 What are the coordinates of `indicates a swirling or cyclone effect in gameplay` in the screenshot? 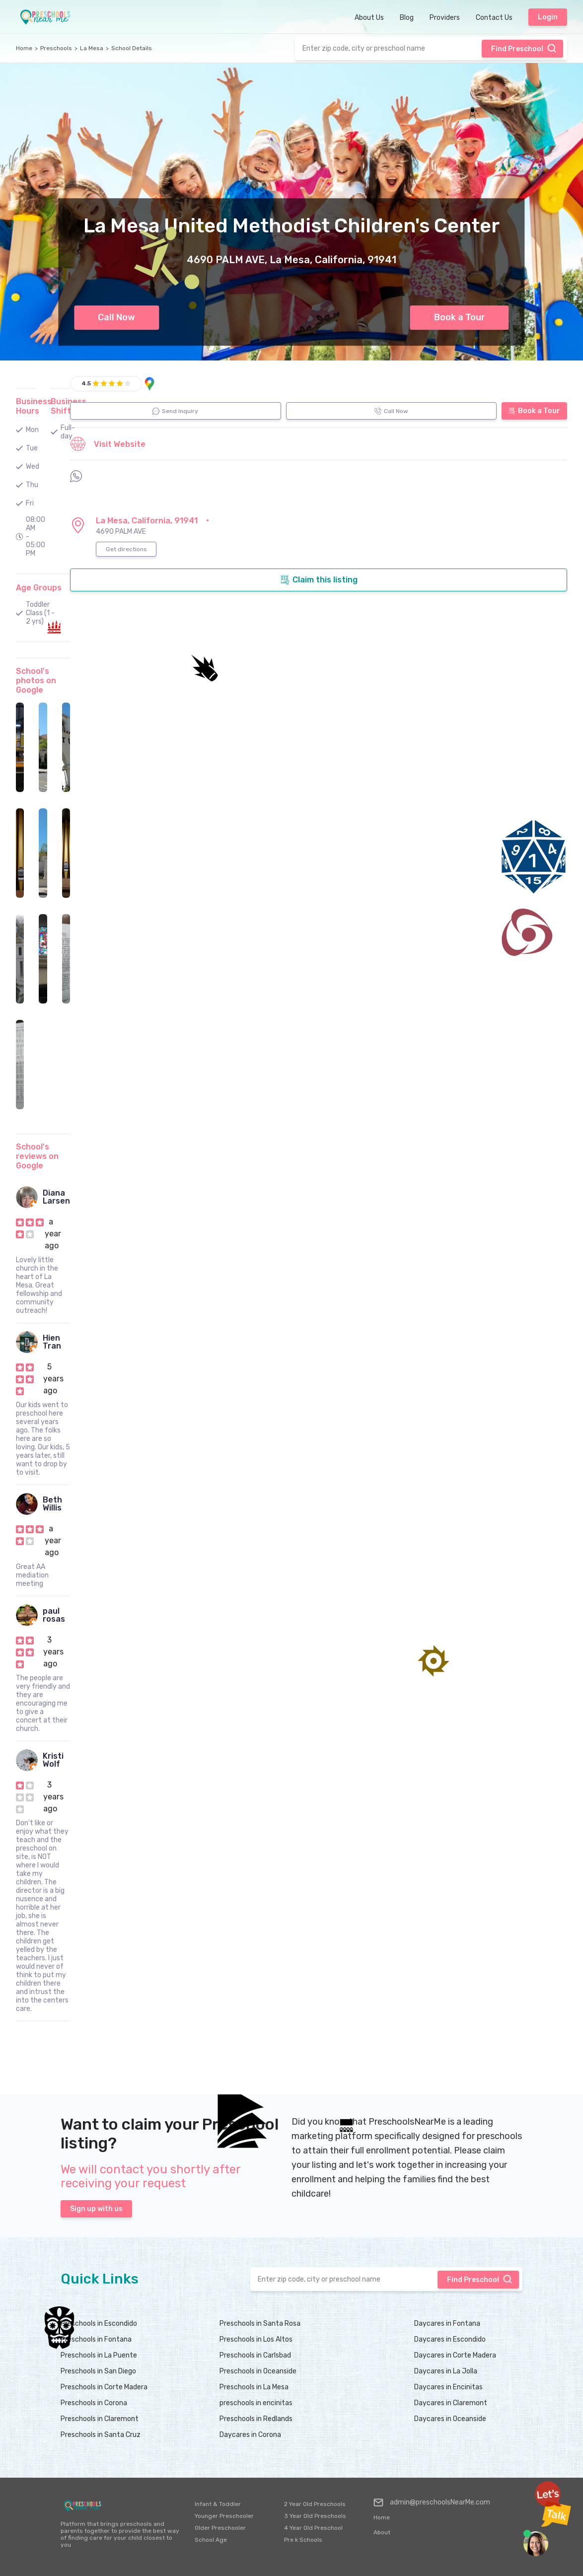 It's located at (526, 932).